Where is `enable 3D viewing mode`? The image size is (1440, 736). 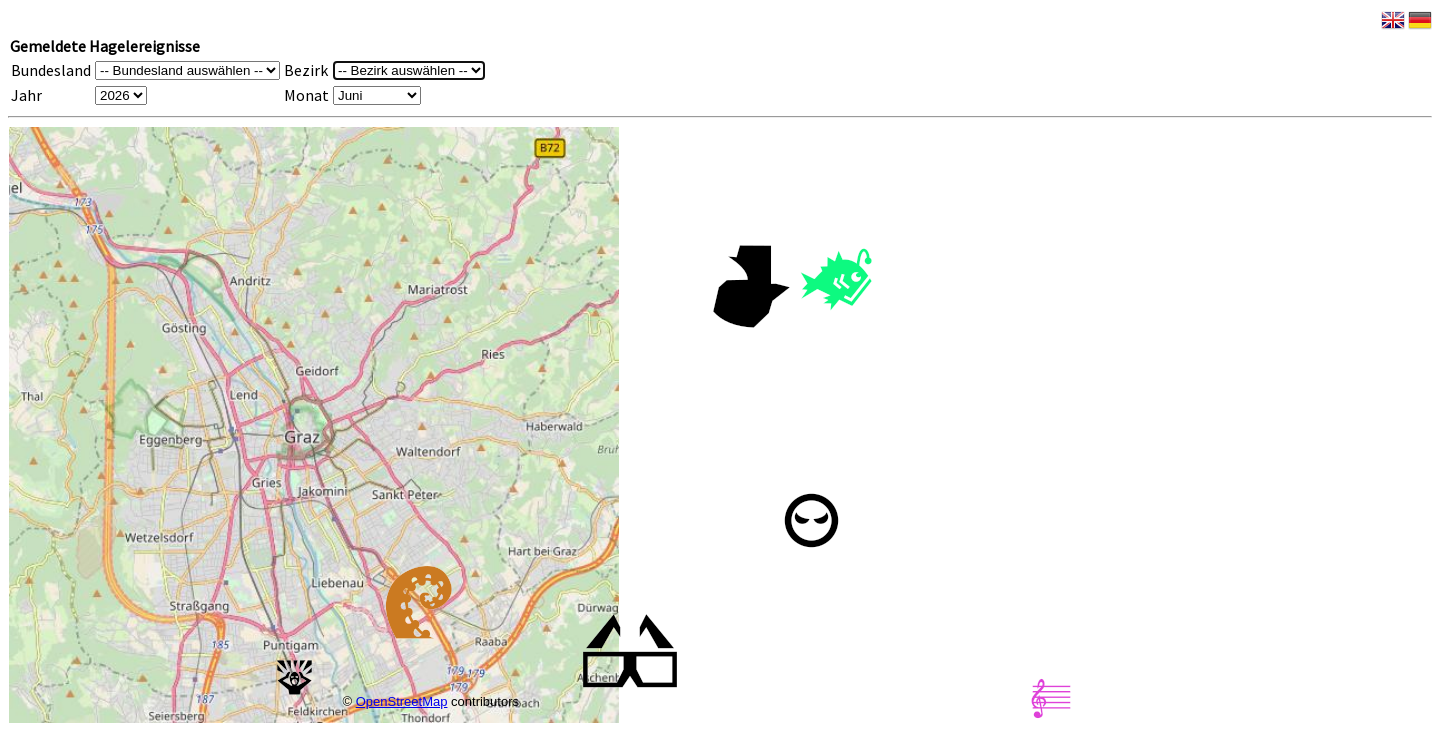
enable 3D viewing mode is located at coordinates (630, 650).